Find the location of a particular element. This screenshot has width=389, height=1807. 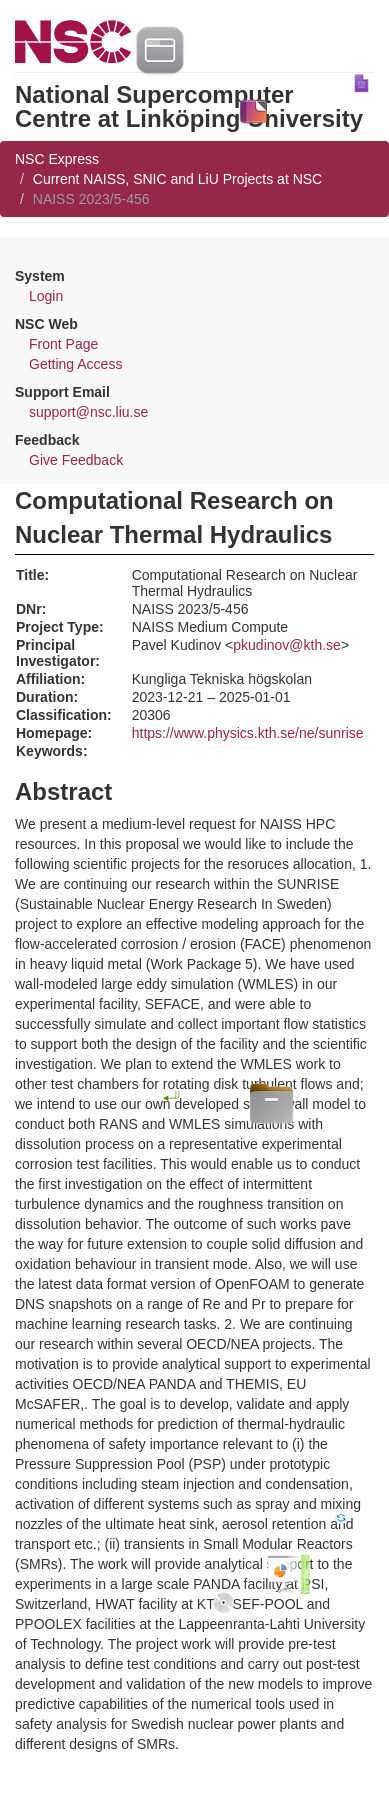

customize desktop theme settings is located at coordinates (253, 111).